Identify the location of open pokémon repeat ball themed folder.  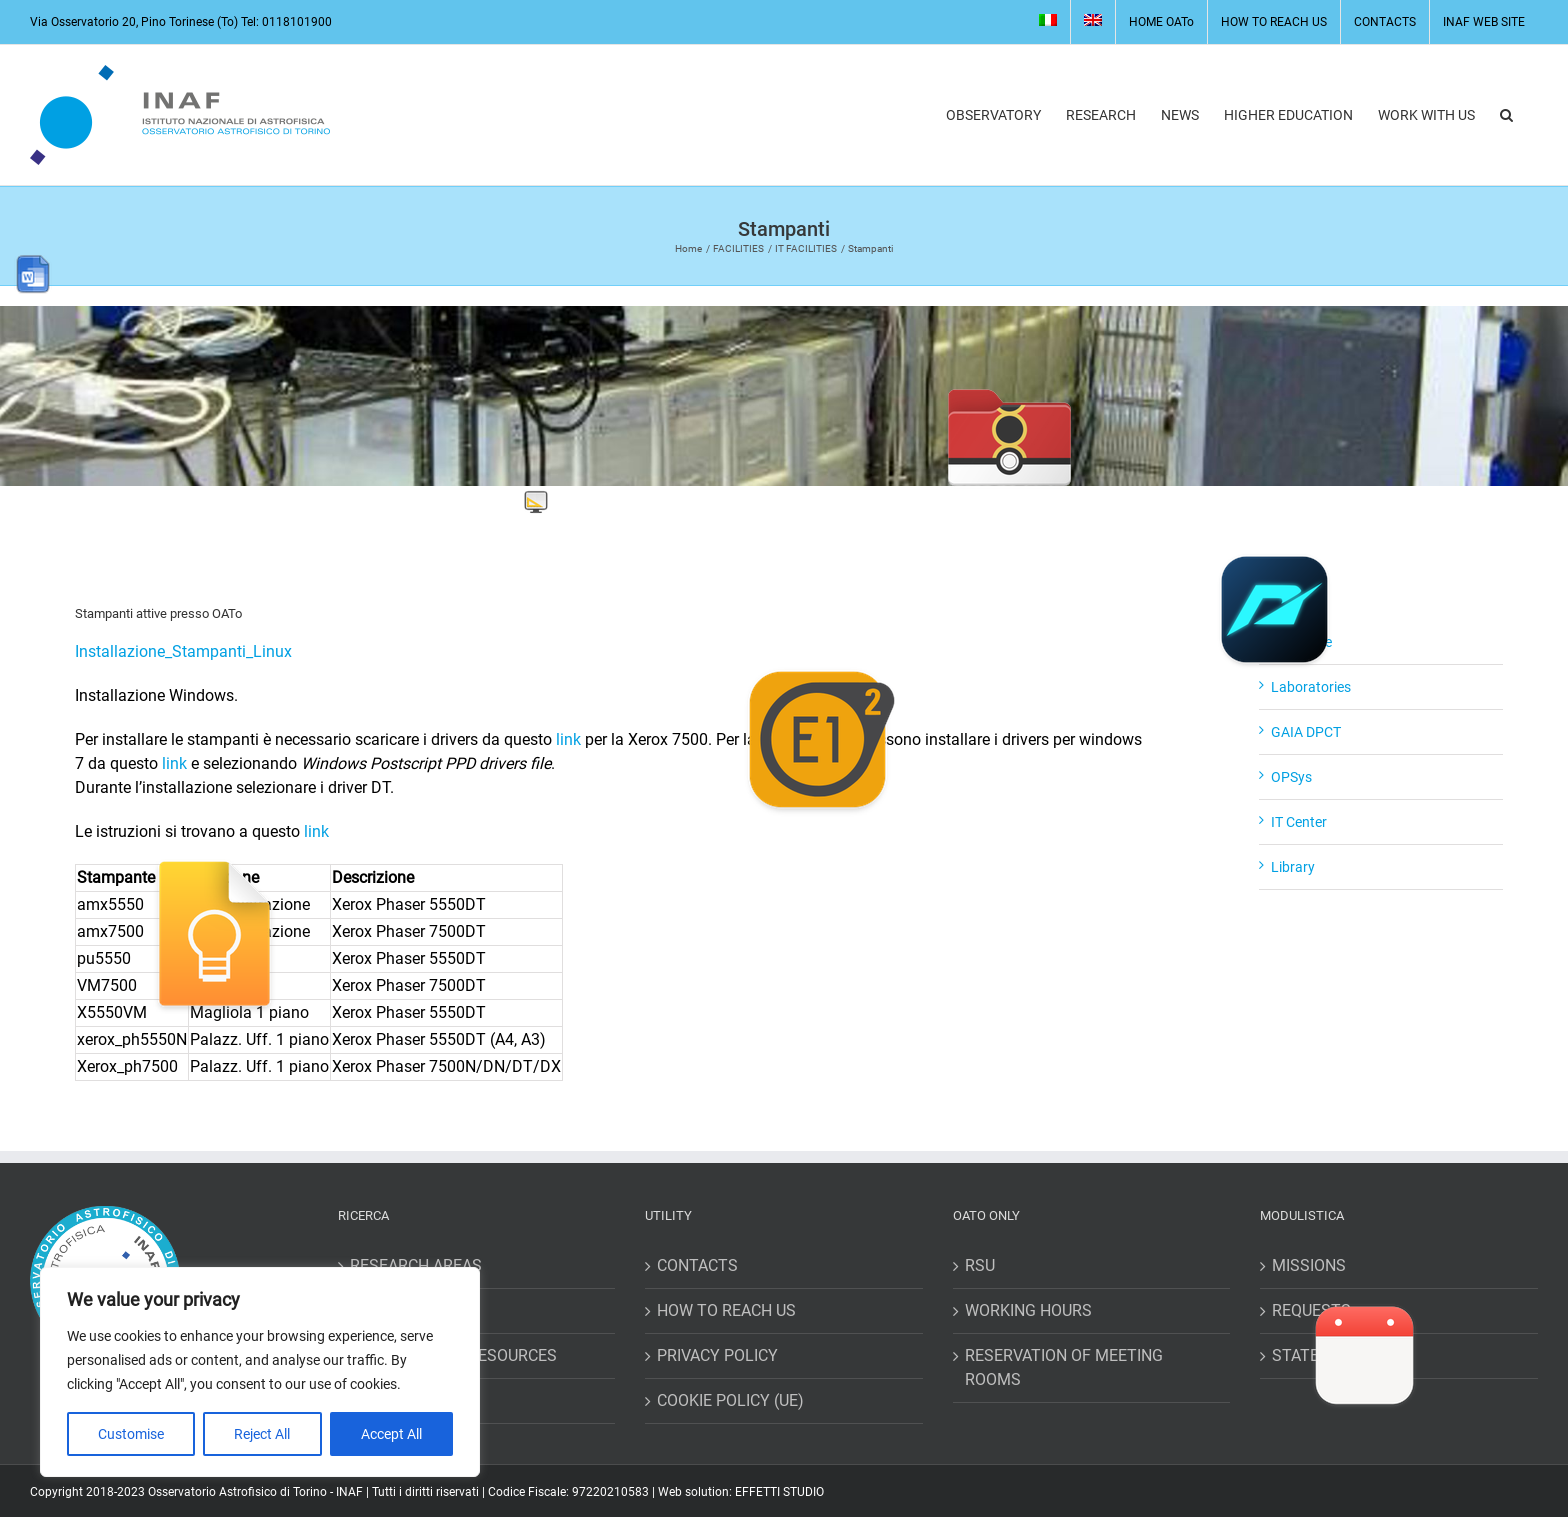
(1009, 441).